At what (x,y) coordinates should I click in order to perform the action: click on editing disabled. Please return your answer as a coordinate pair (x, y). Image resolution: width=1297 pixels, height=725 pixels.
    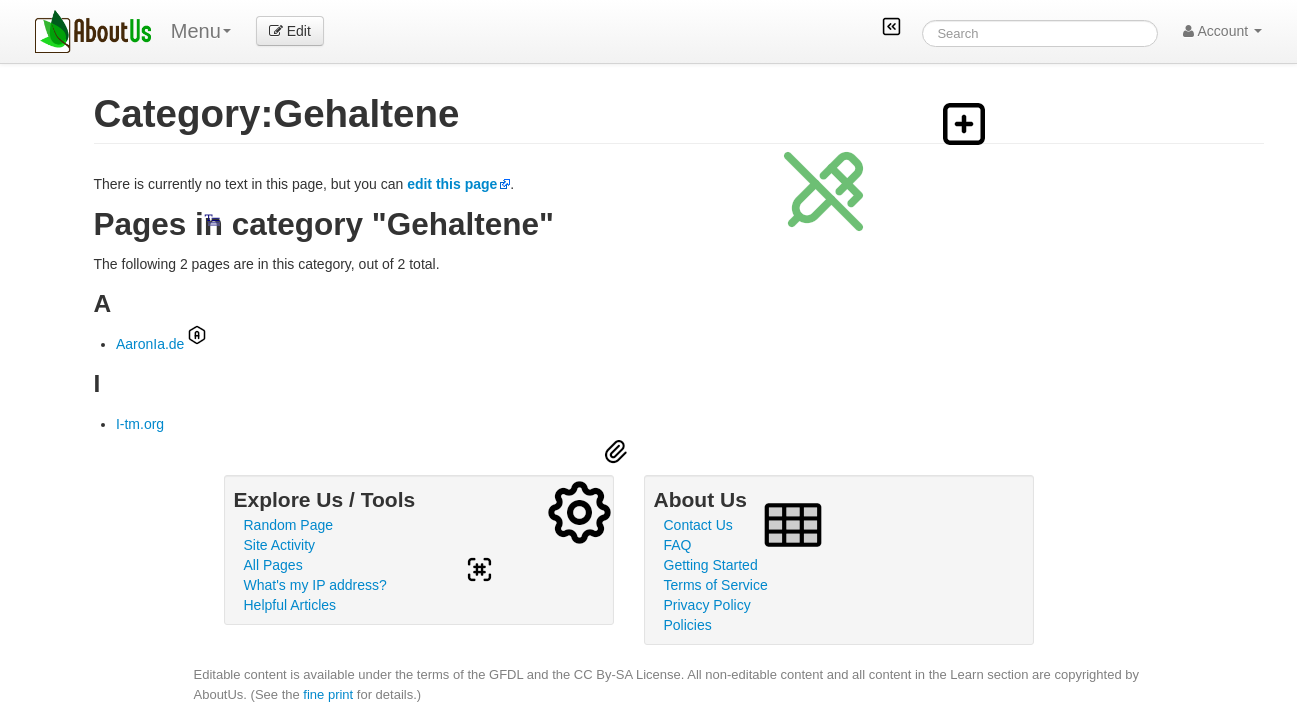
    Looking at the image, I should click on (823, 191).